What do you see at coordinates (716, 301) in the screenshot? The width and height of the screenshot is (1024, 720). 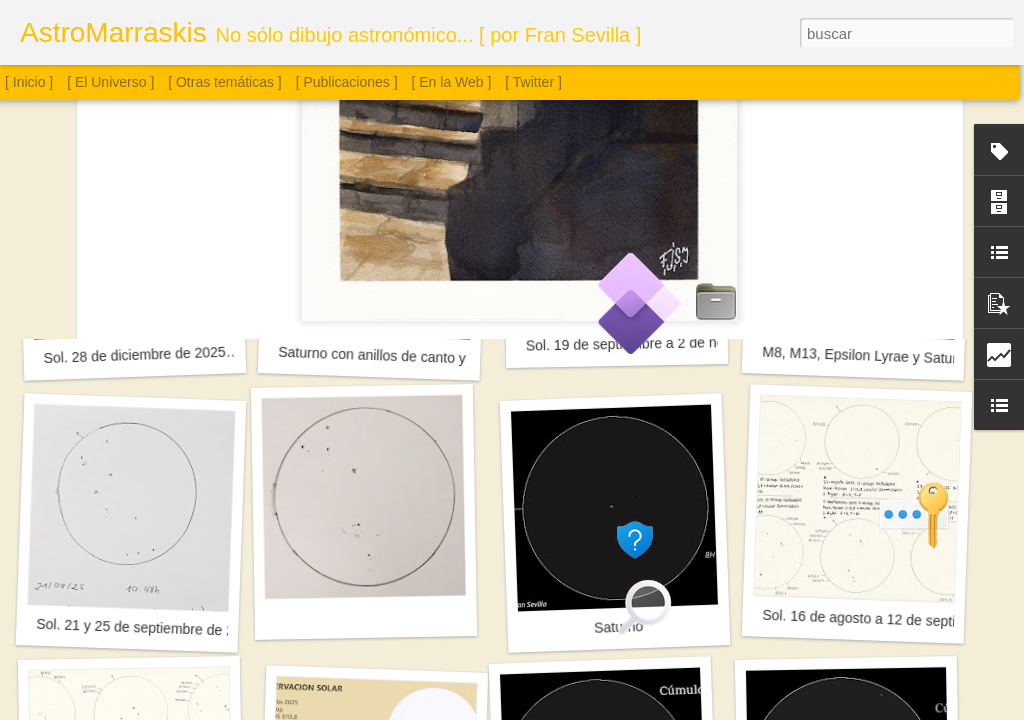 I see `open the nautilus file manager` at bounding box center [716, 301].